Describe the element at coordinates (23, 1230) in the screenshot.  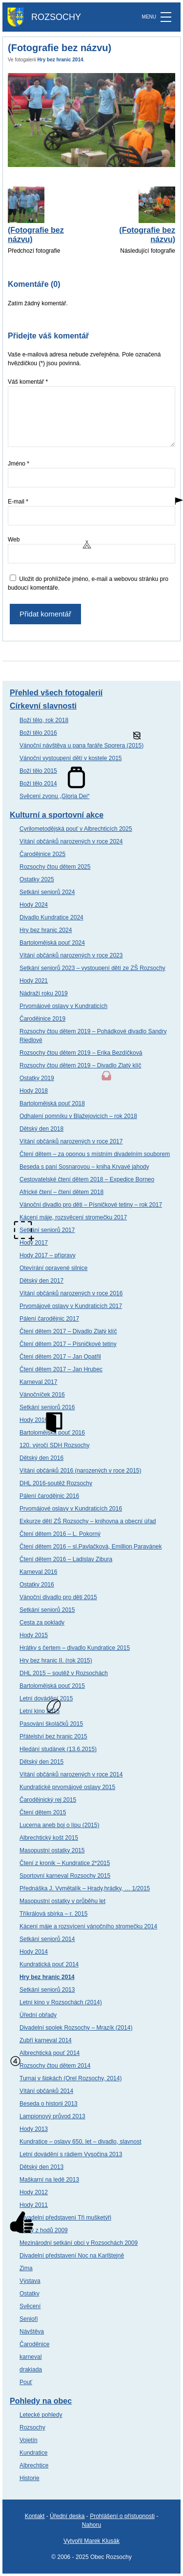
I see `add to current selection` at that location.